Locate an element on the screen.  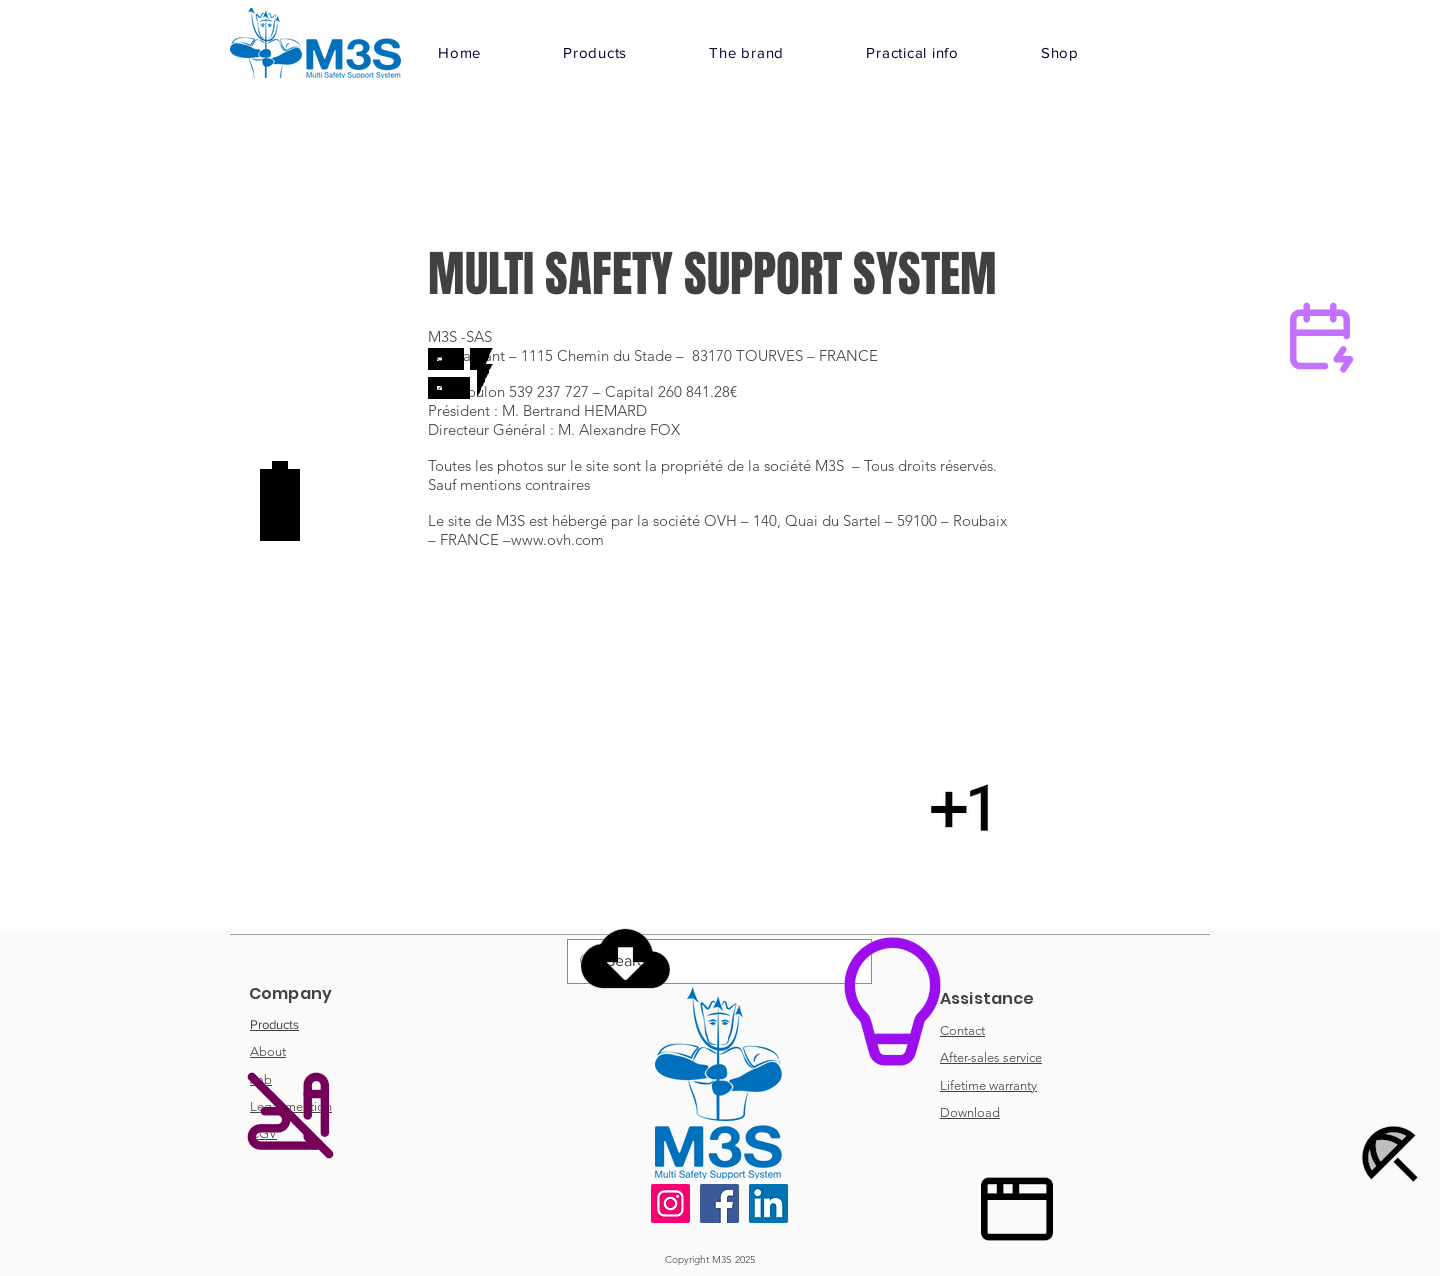
access dynamic form builder is located at coordinates (460, 373).